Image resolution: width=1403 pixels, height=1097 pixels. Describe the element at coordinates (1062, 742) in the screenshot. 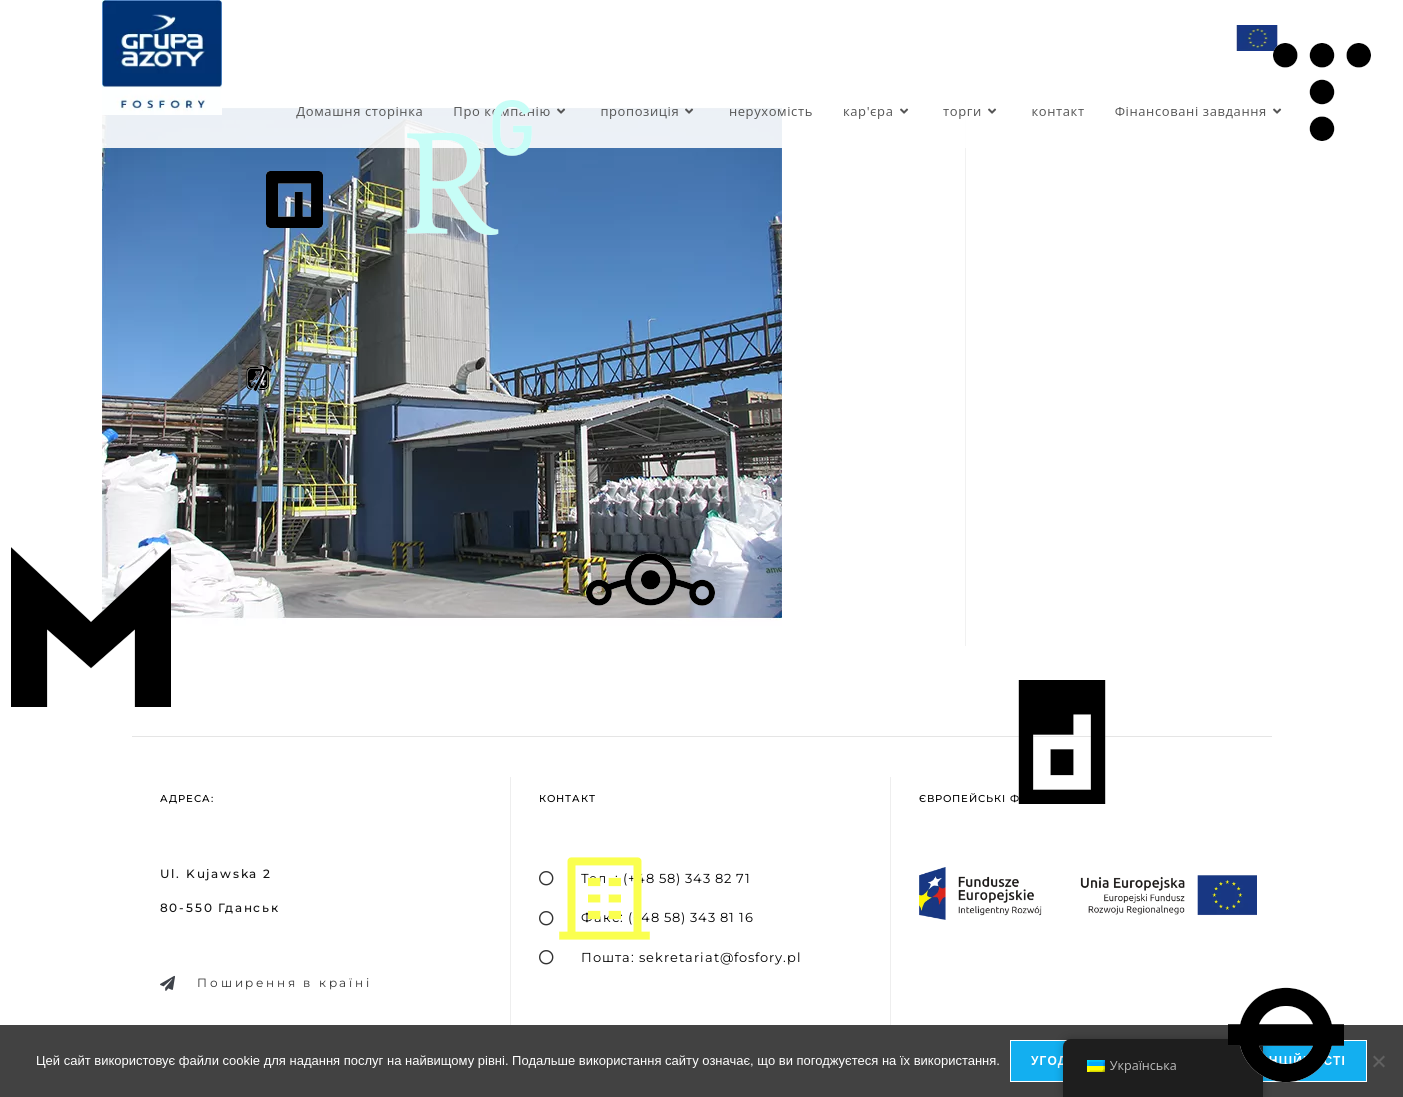

I see `containerd container runtime logo` at that location.